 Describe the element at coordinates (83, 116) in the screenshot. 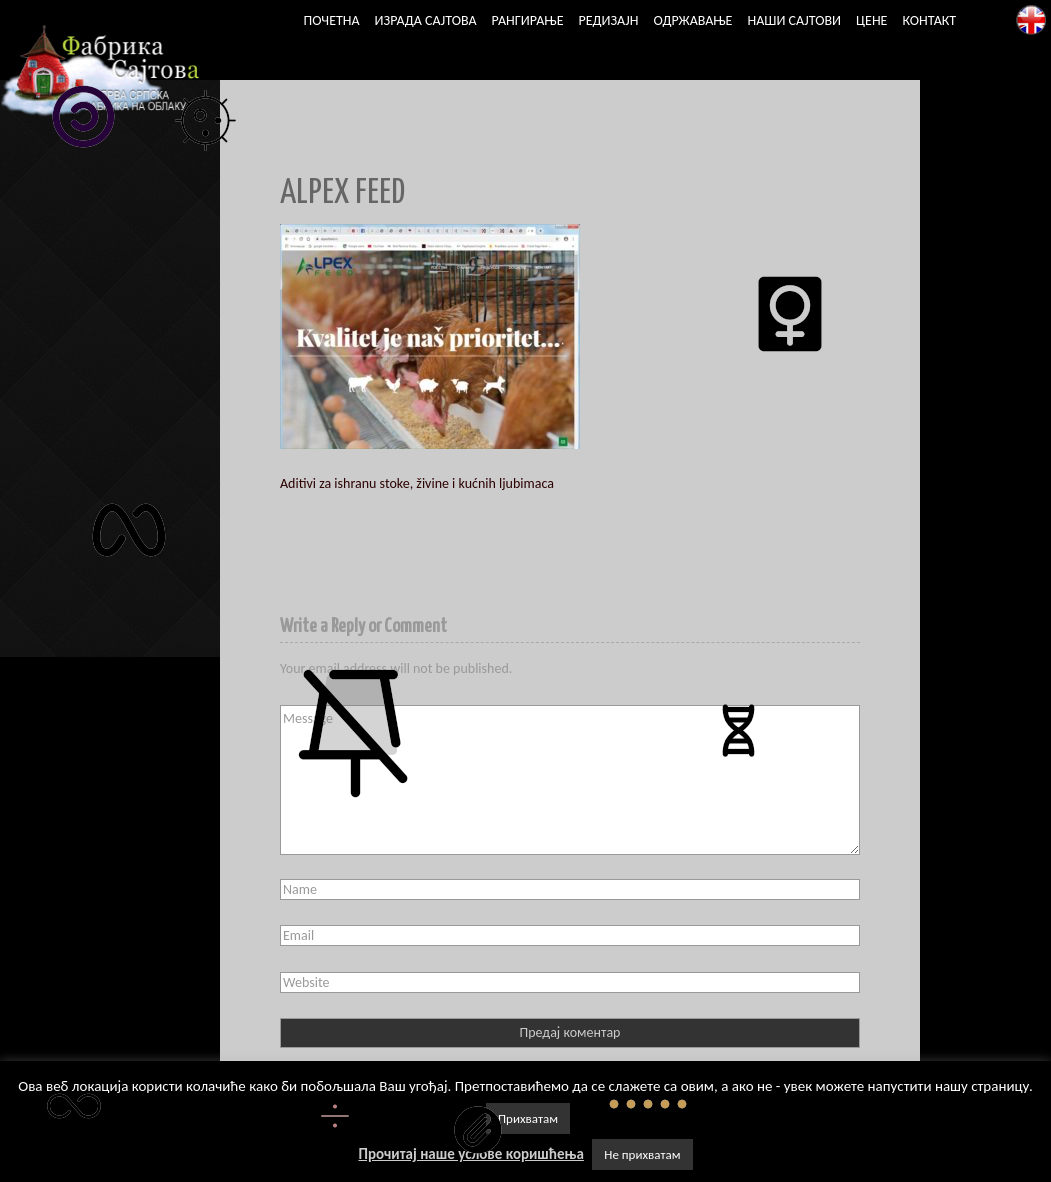

I see `indicates copyleft licensing status` at that location.